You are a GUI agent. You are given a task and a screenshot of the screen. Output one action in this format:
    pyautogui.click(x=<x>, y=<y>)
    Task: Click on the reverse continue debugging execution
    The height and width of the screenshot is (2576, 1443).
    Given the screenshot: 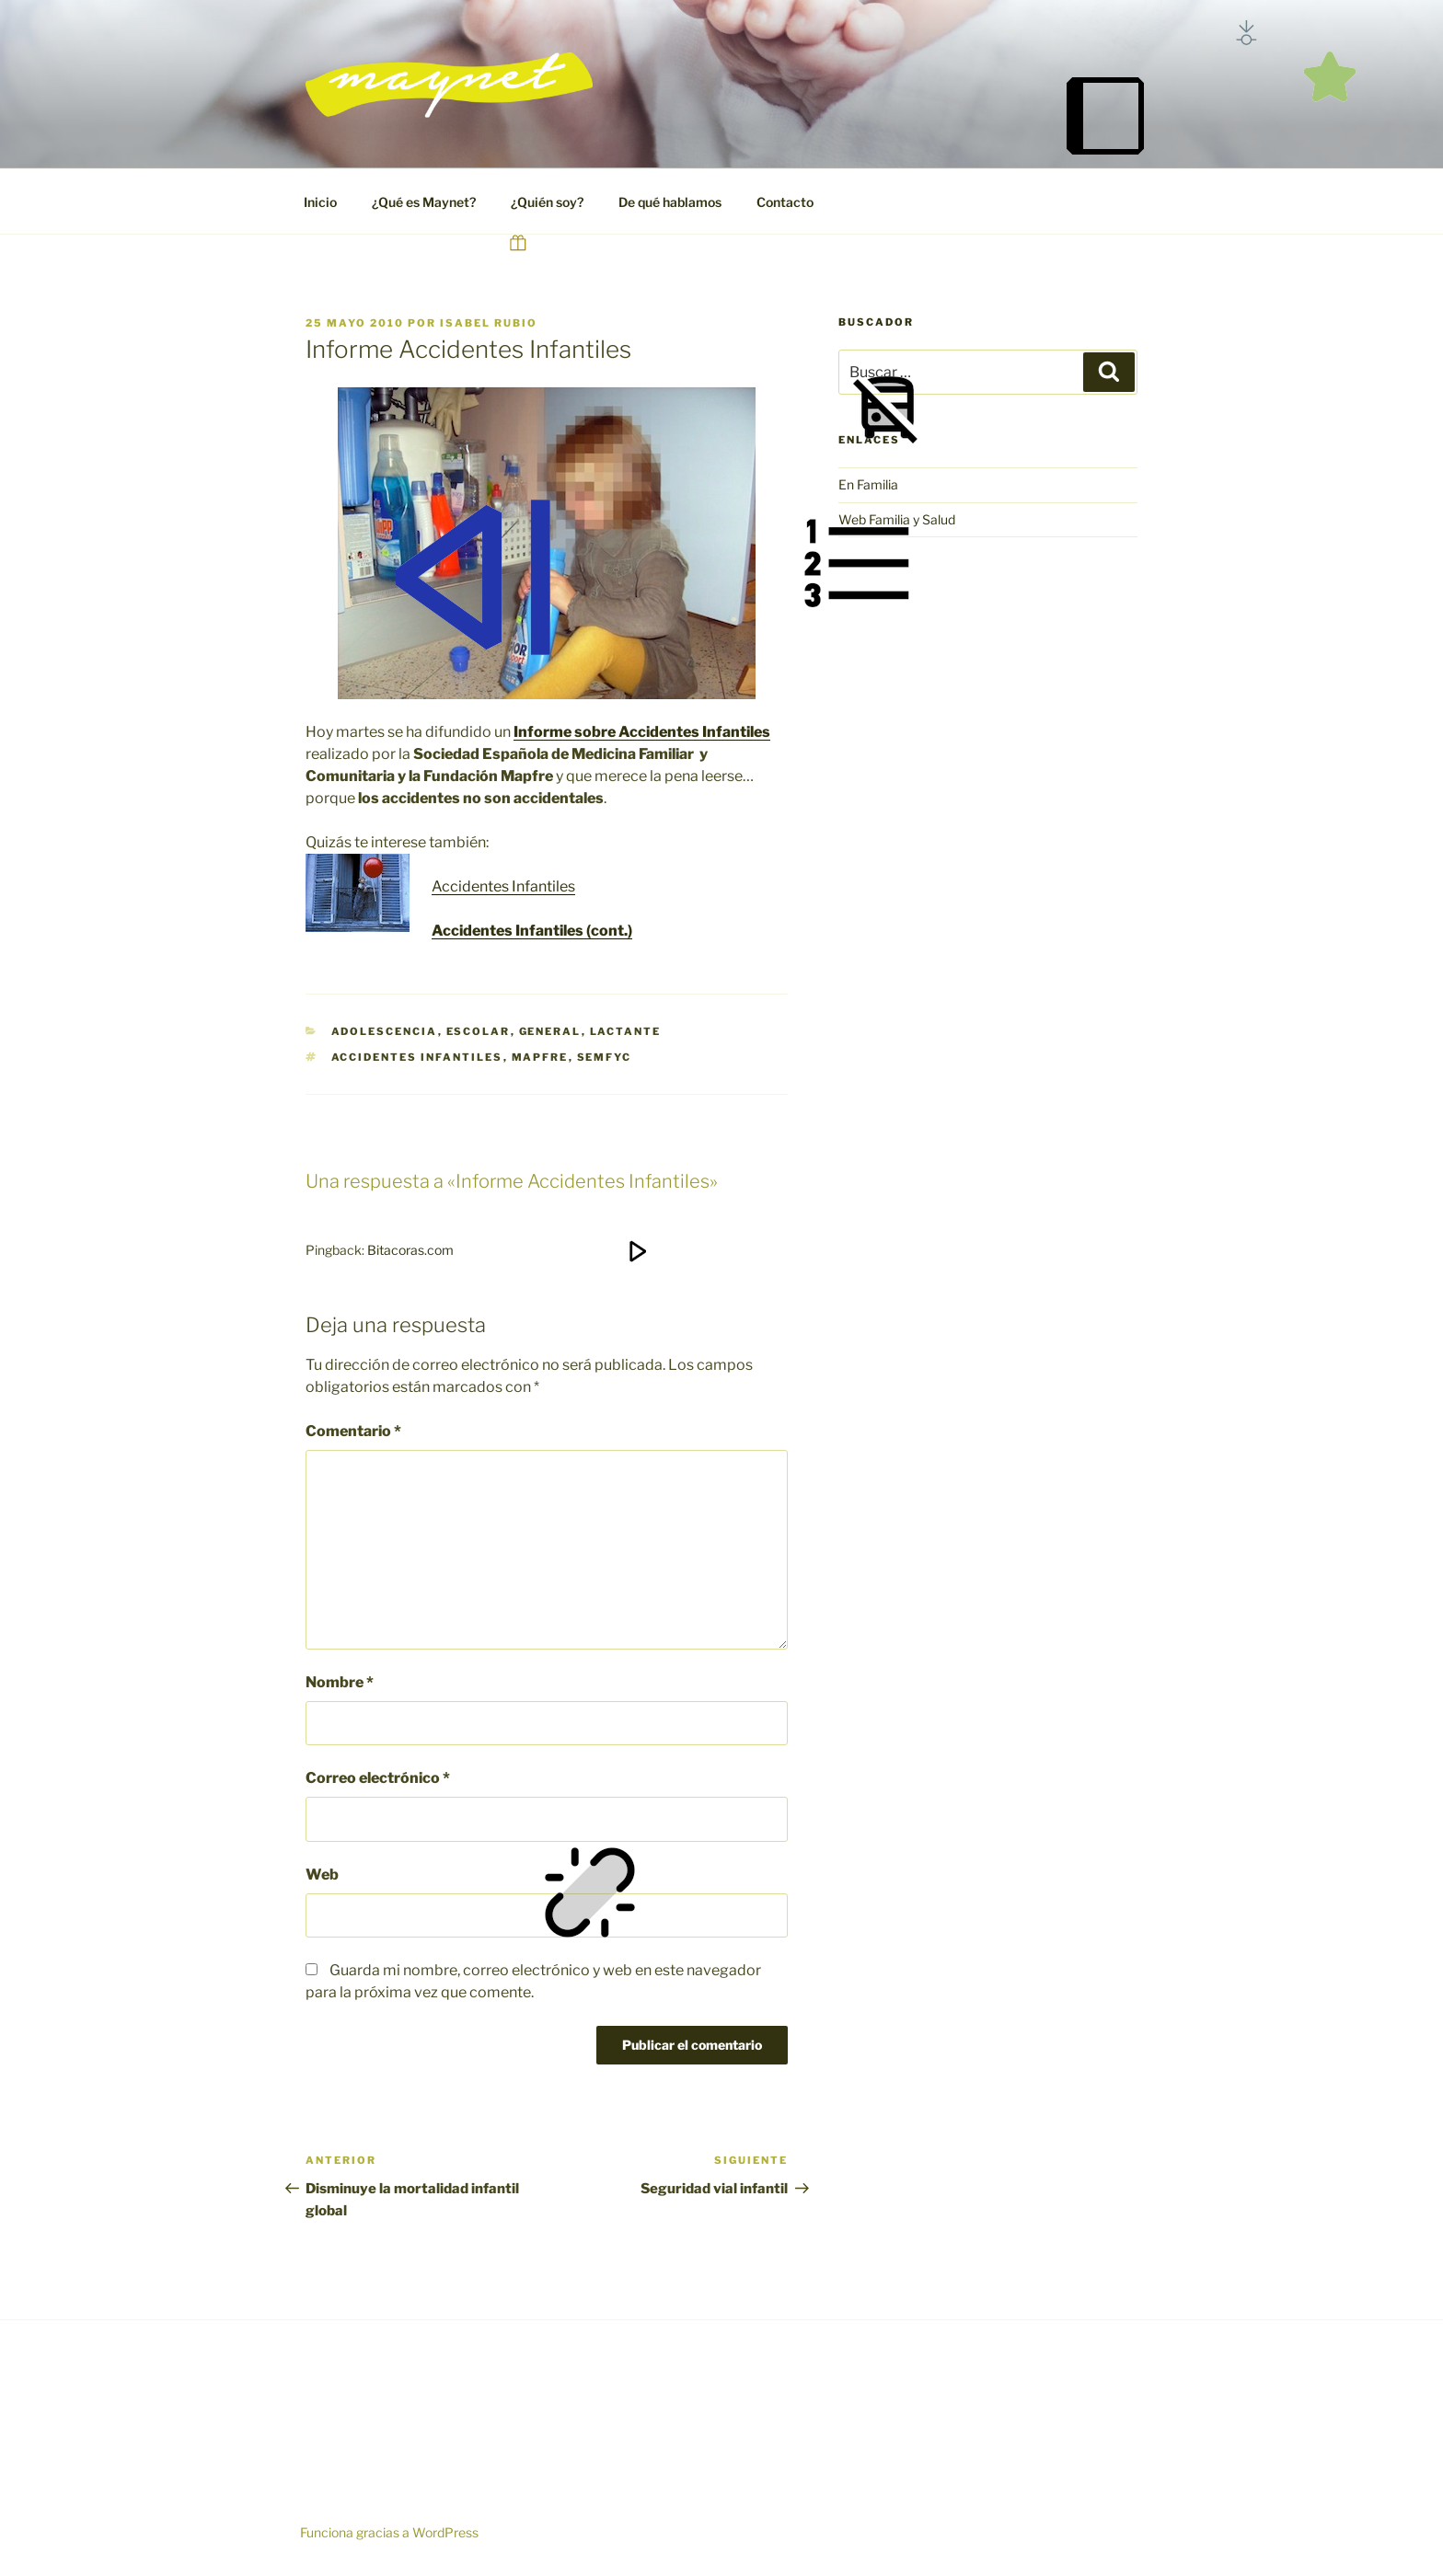 What is the action you would take?
    pyautogui.click(x=479, y=577)
    